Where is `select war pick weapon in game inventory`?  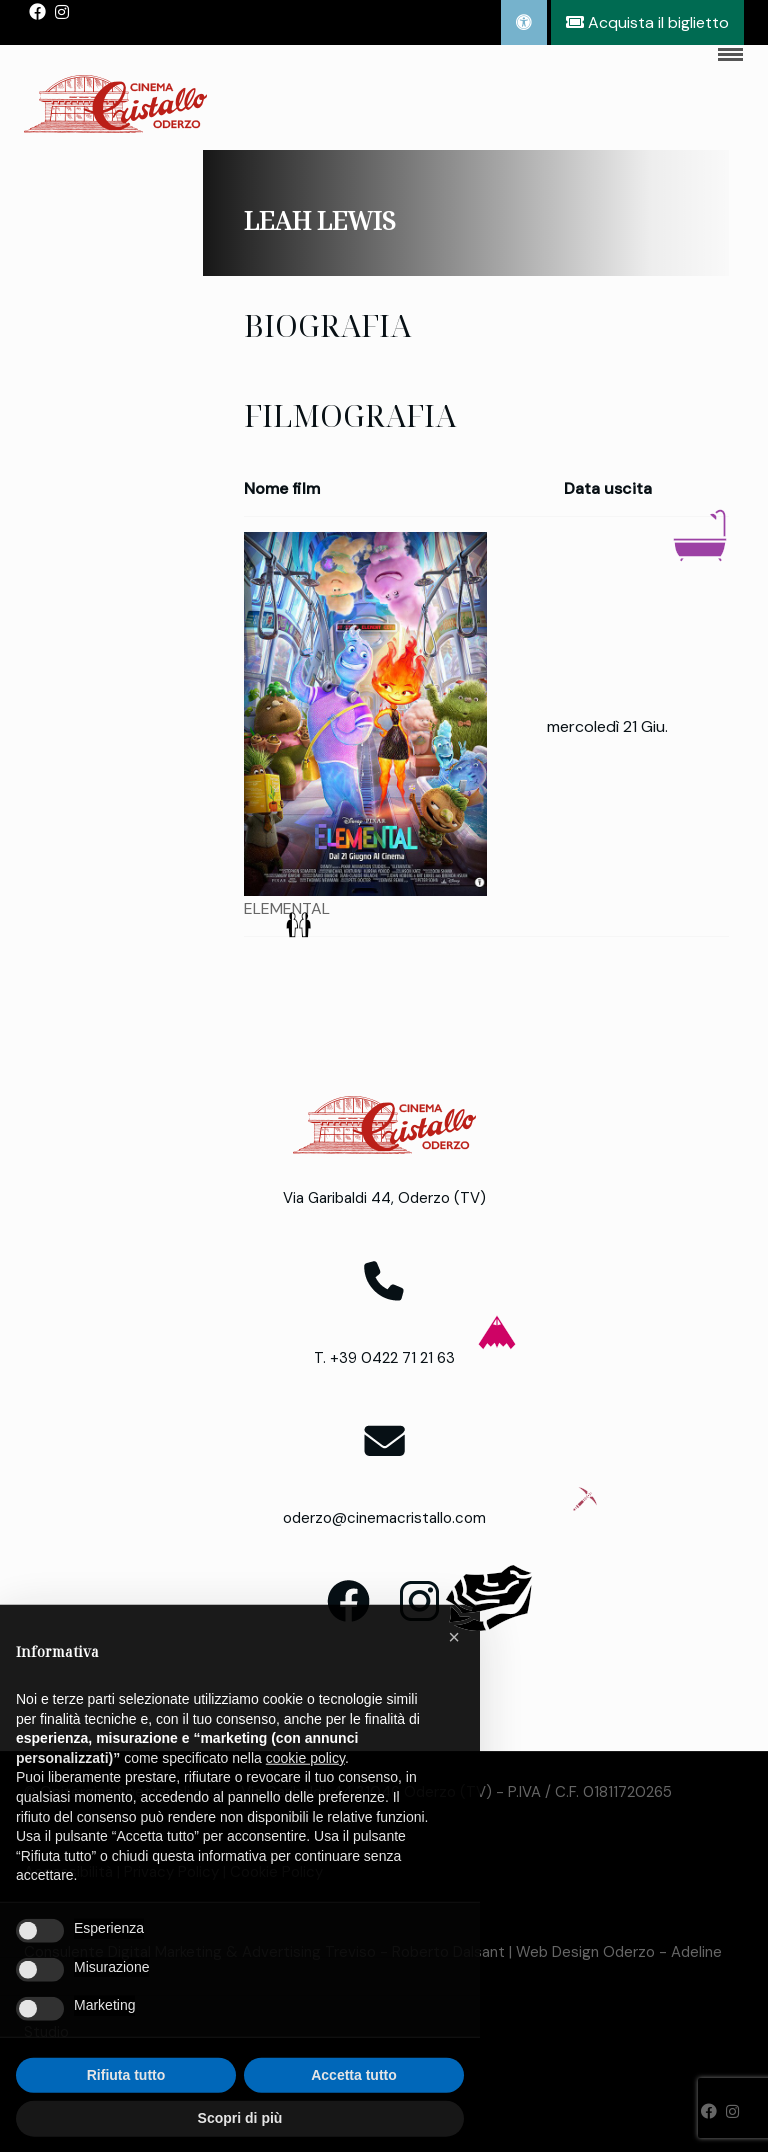
select war pick weapon in game inventory is located at coordinates (585, 1499).